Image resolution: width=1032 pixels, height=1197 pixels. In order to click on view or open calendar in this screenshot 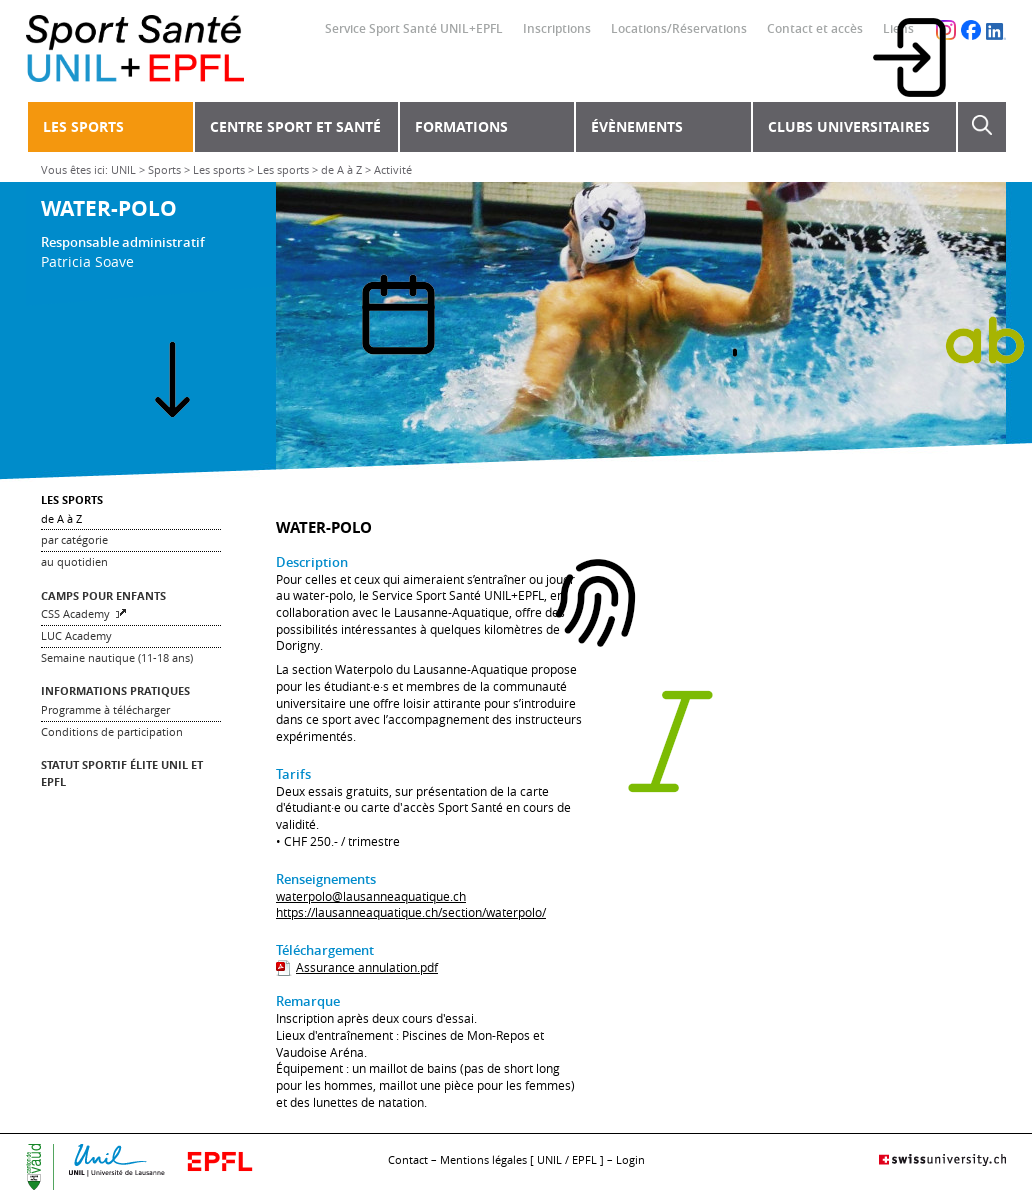, I will do `click(398, 314)`.